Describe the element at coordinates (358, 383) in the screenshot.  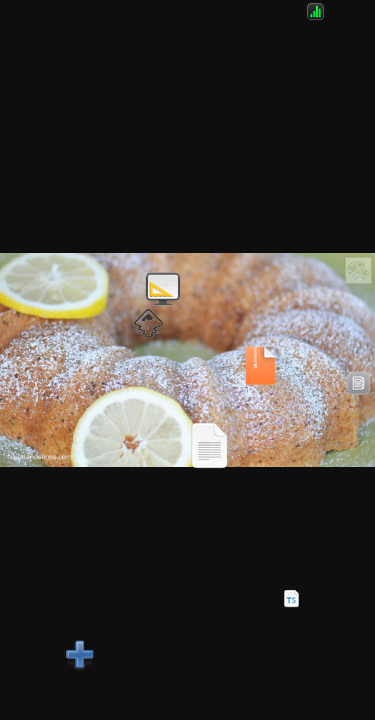
I see `view release notes and software updates` at that location.